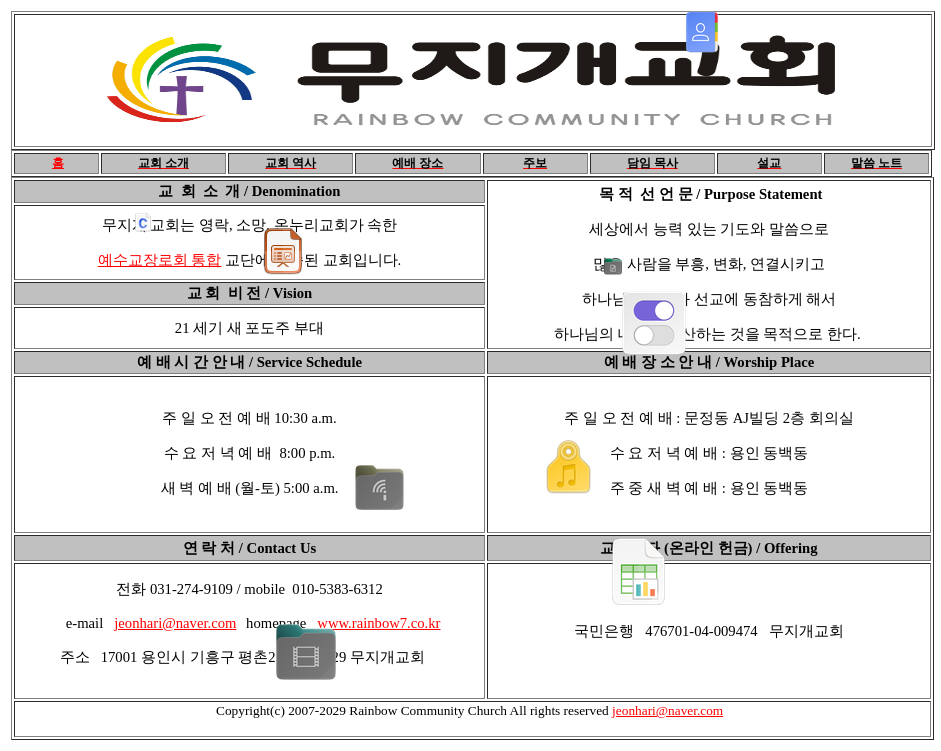 Image resolution: width=941 pixels, height=751 pixels. What do you see at coordinates (143, 222) in the screenshot?
I see `a C programming language source file` at bounding box center [143, 222].